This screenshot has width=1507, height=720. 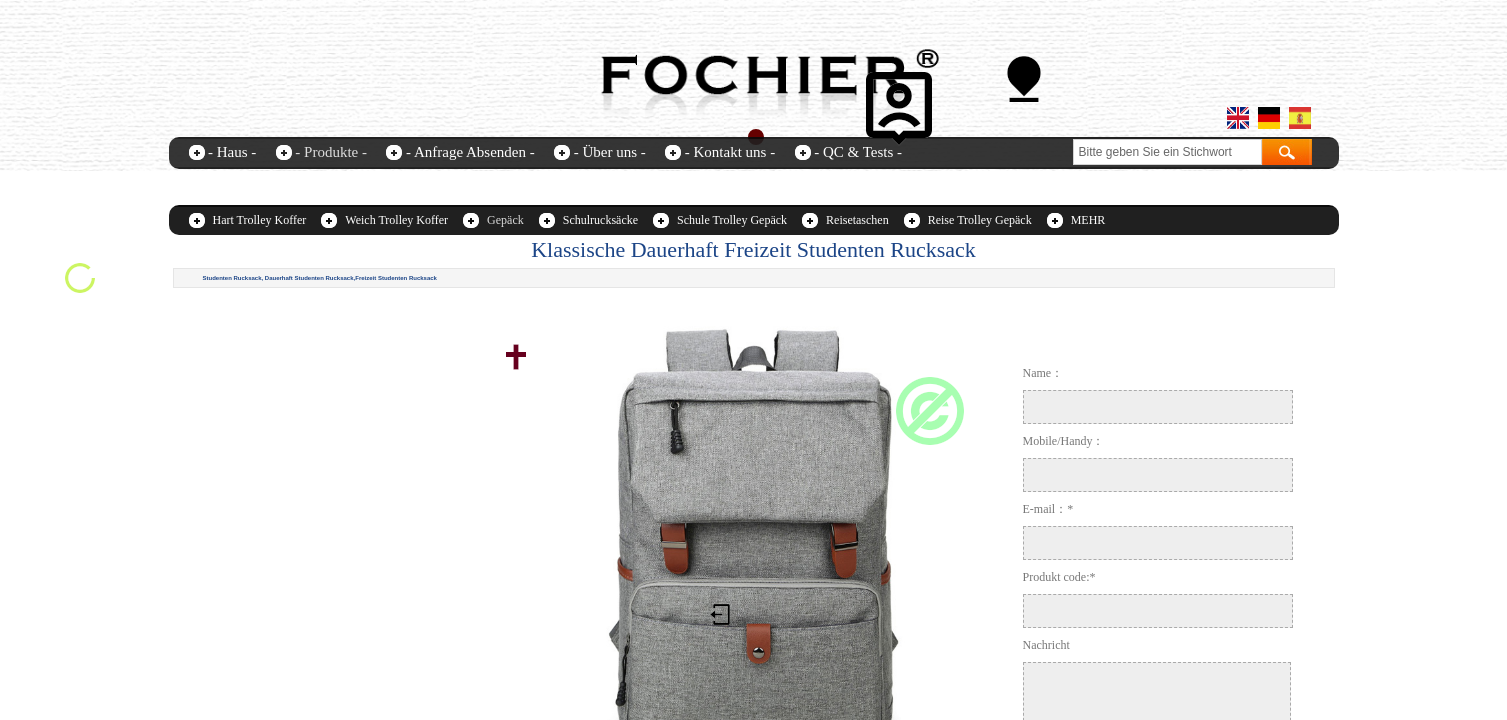 I want to click on view profile location or address, so click(x=899, y=105).